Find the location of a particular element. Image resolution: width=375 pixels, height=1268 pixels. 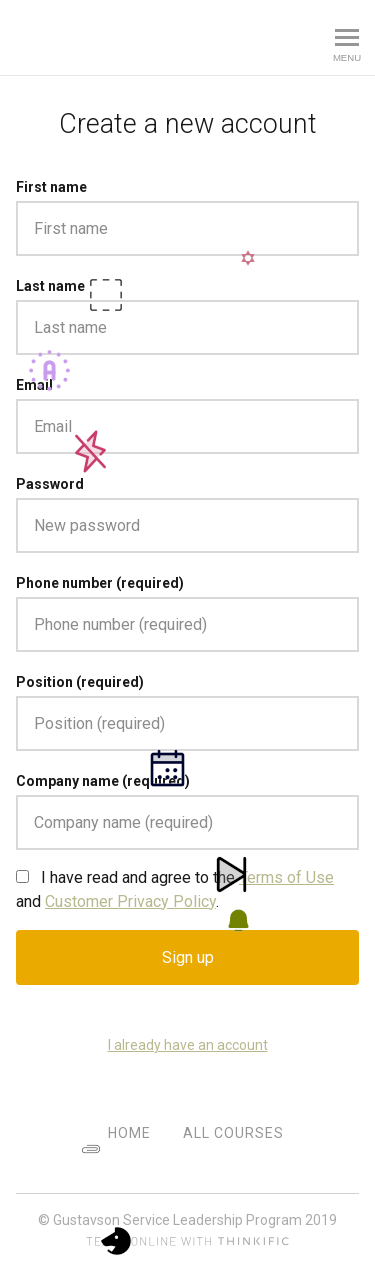

access equestrian or horse-related features is located at coordinates (117, 1241).